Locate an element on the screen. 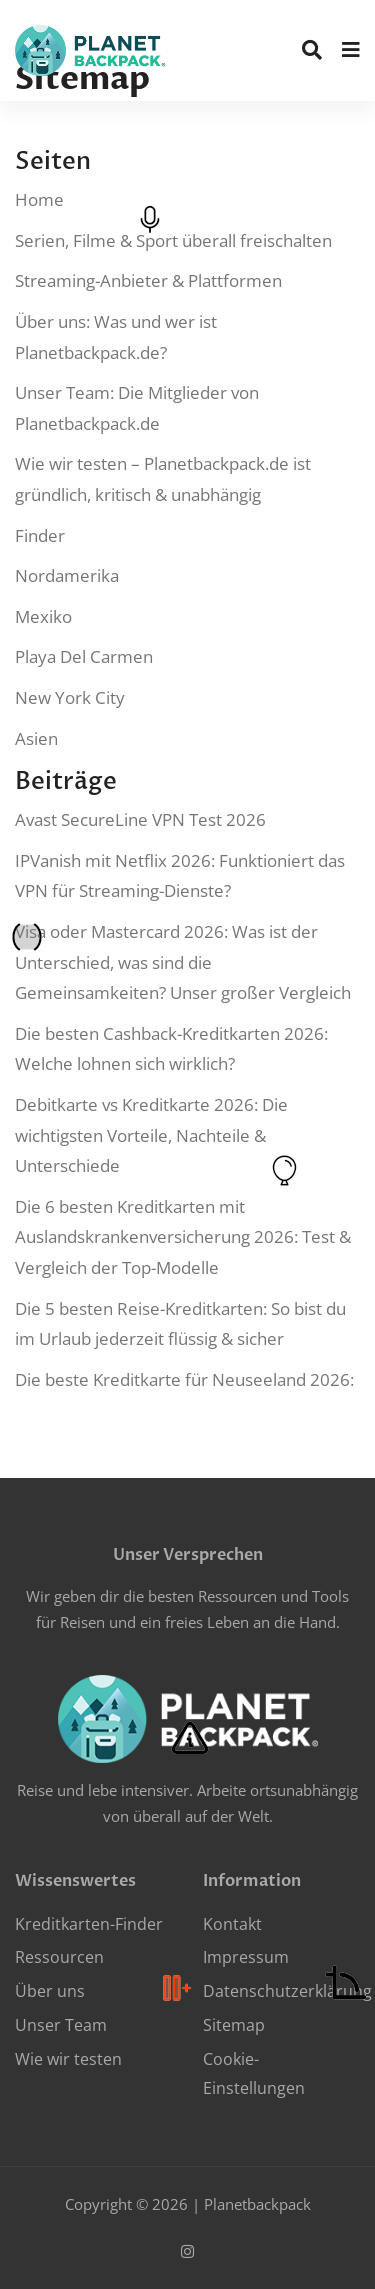 Image resolution: width=375 pixels, height=2289 pixels. view important information or notice is located at coordinates (190, 1739).